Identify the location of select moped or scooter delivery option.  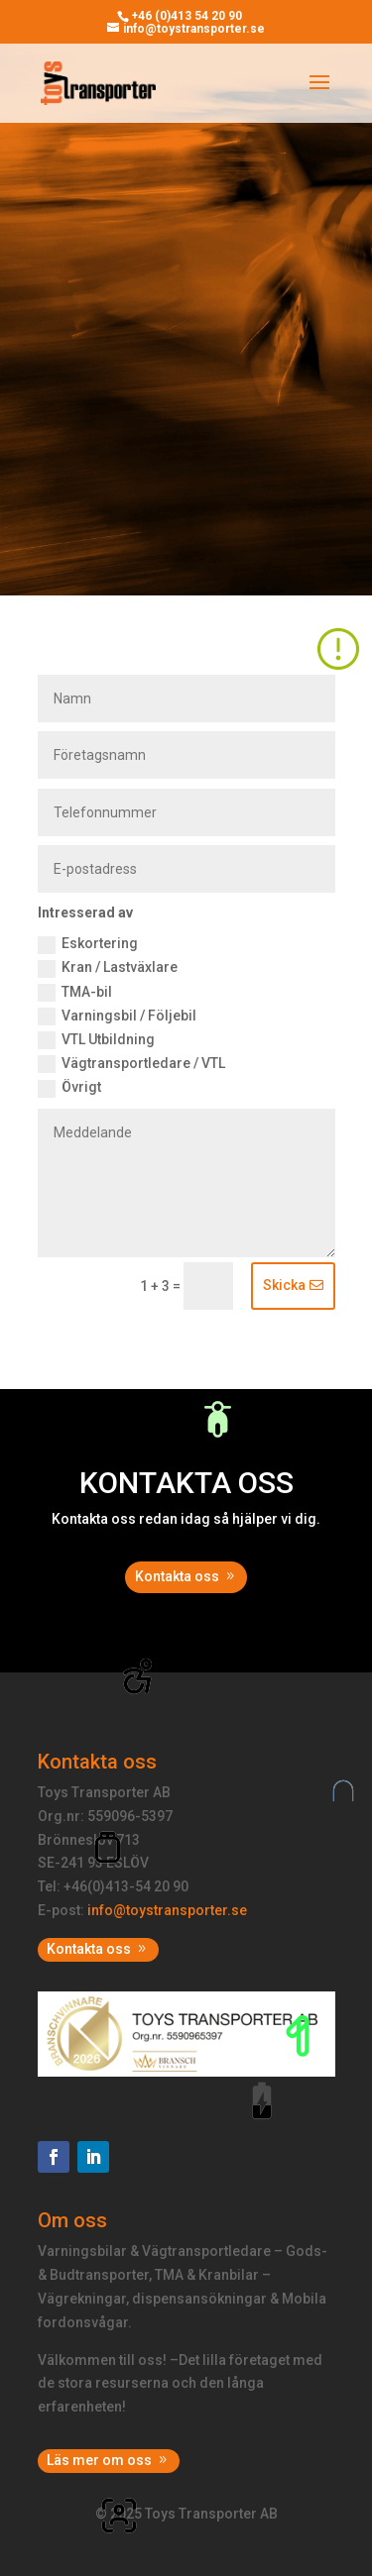
(217, 1419).